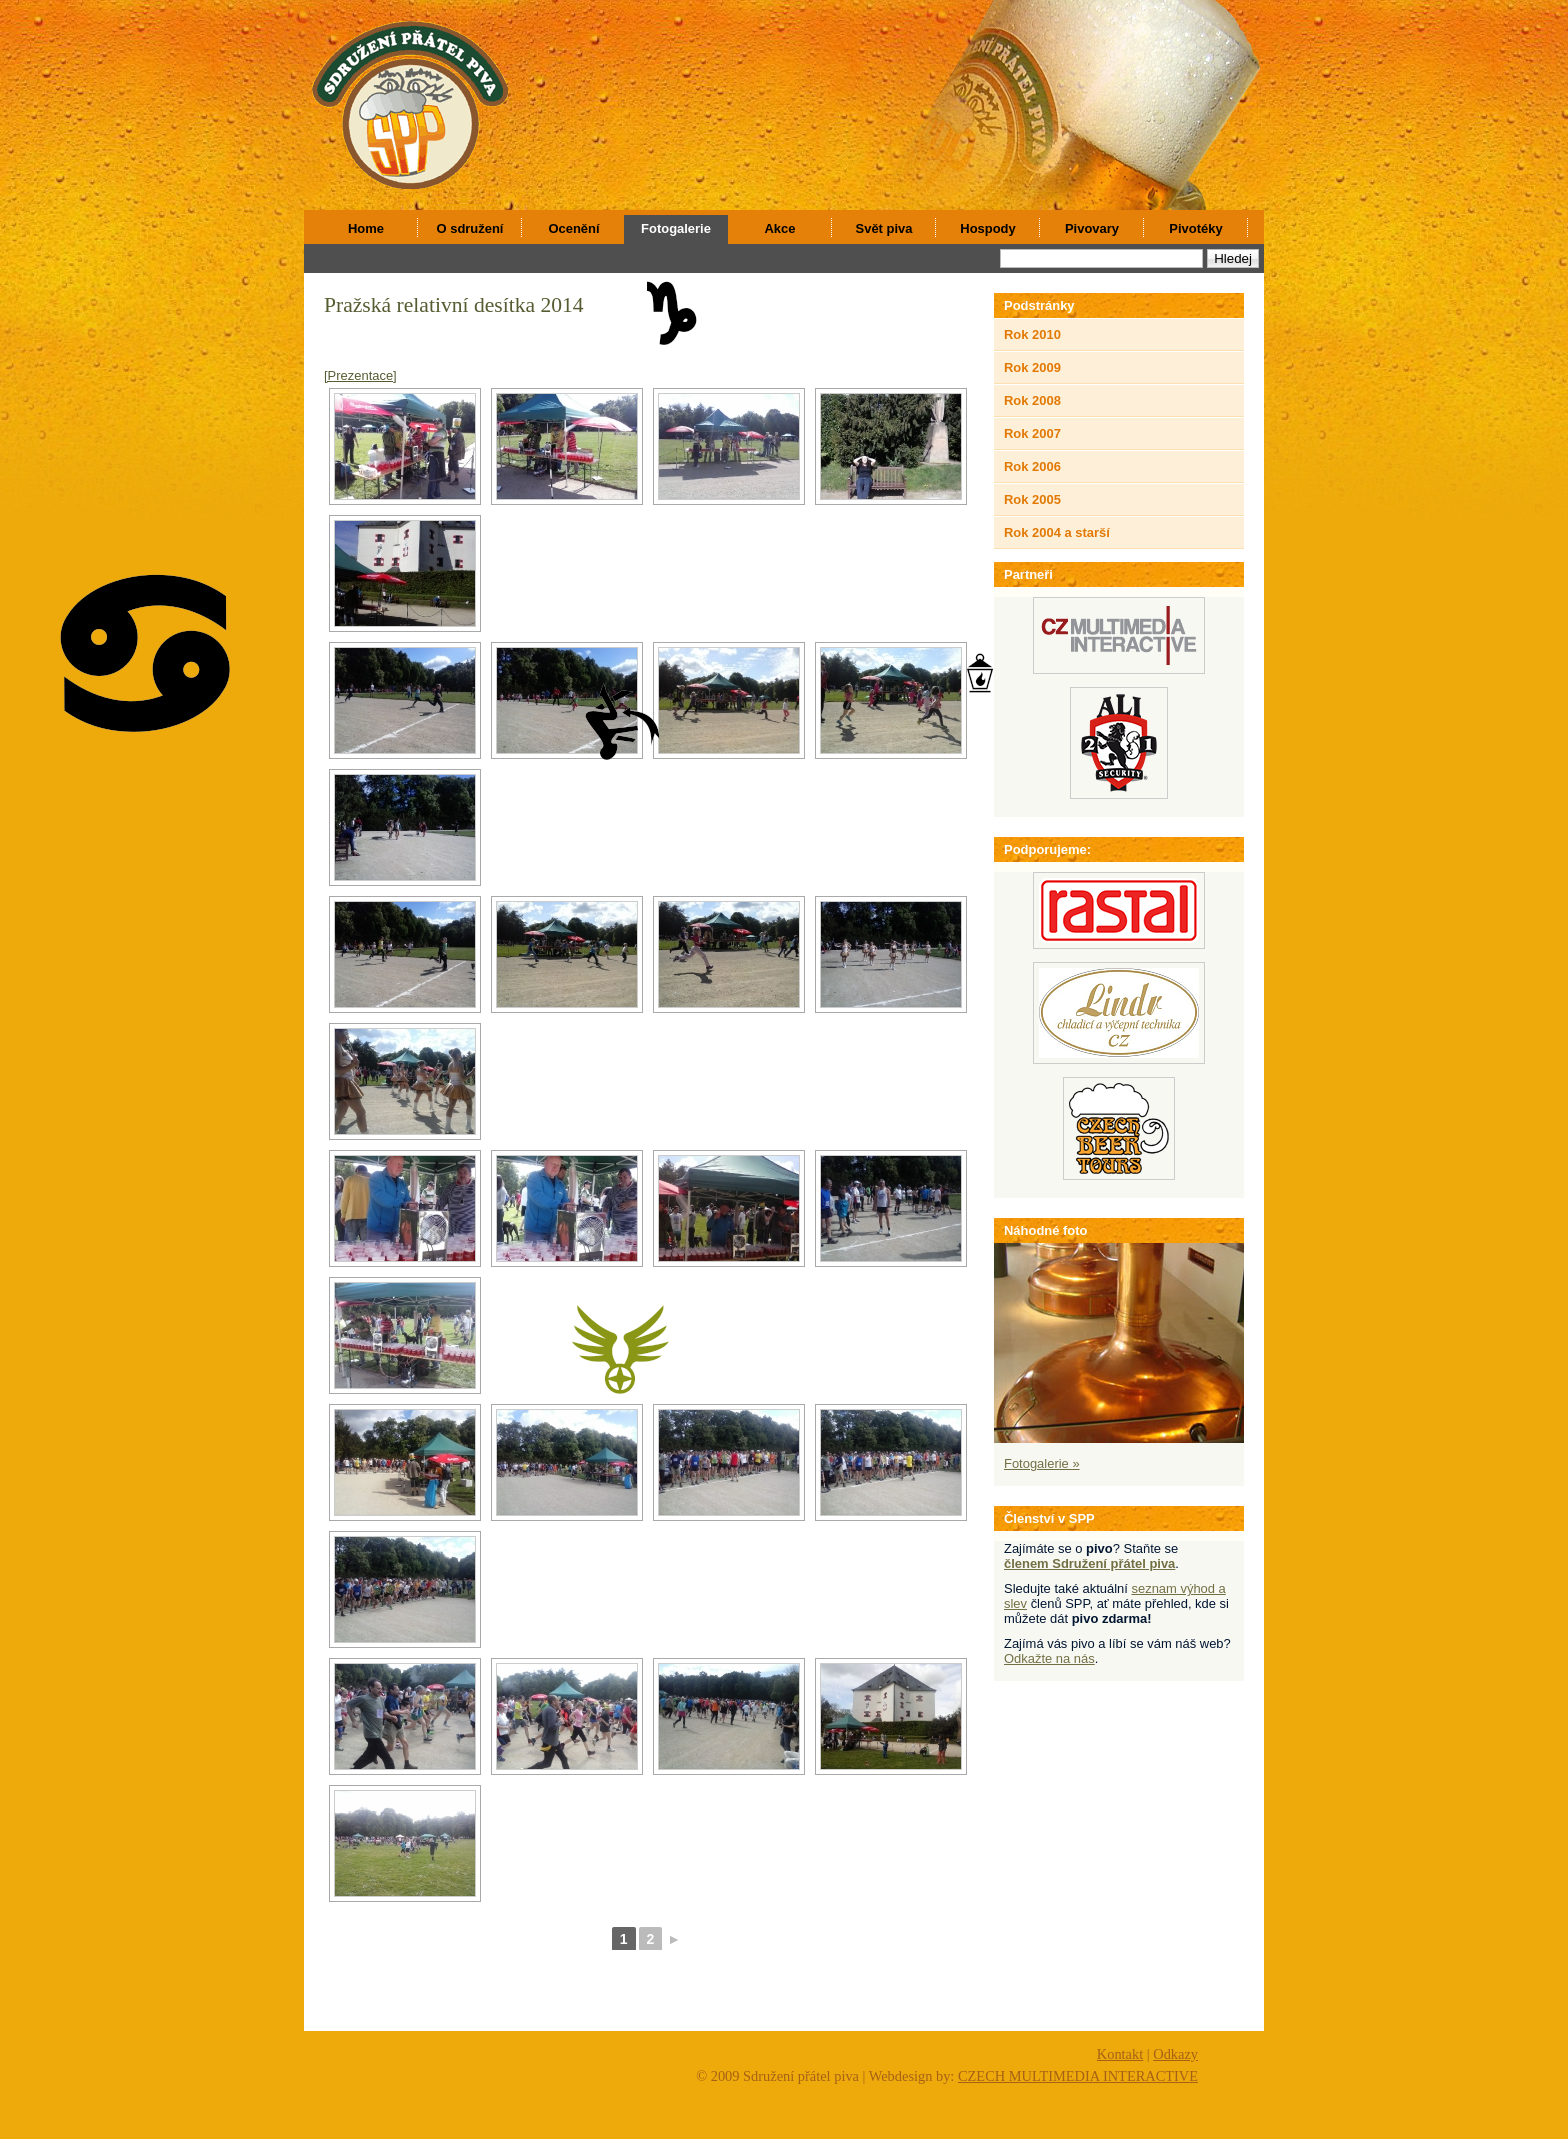 This screenshot has width=1568, height=2139. I want to click on toggle lantern or light source on/off, so click(980, 673).